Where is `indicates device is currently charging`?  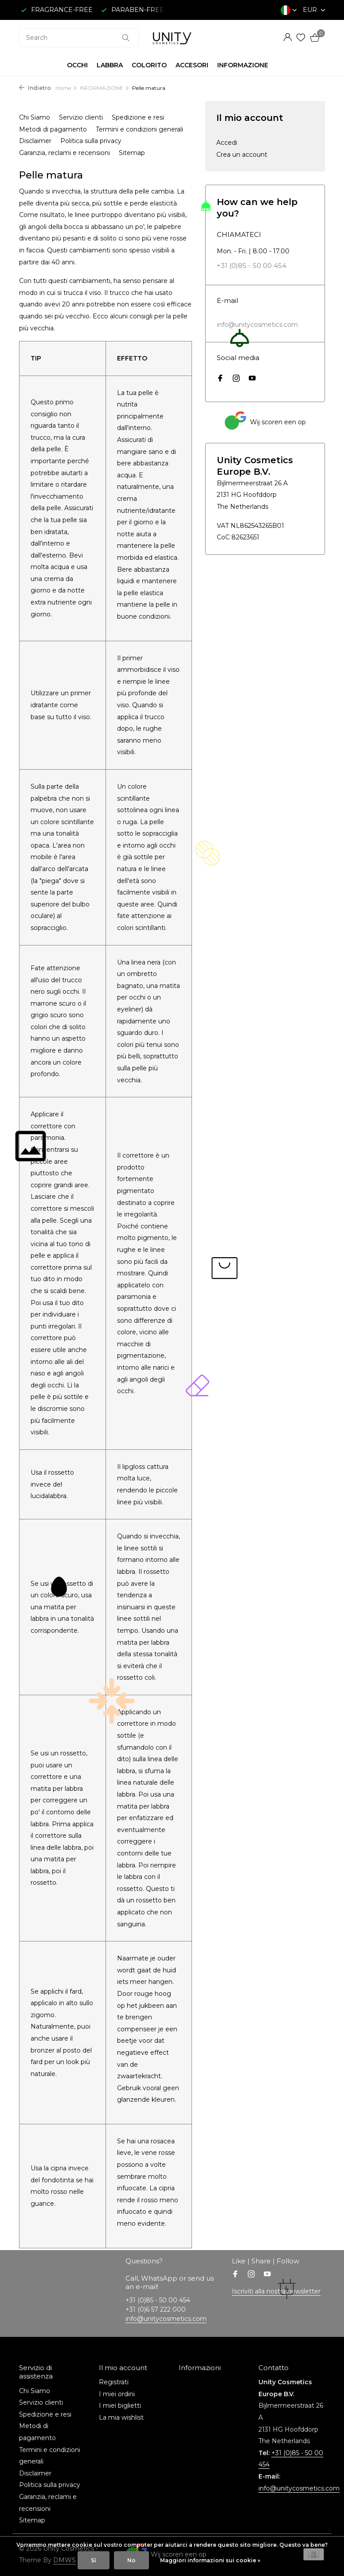 indicates device is currently charging is located at coordinates (287, 2289).